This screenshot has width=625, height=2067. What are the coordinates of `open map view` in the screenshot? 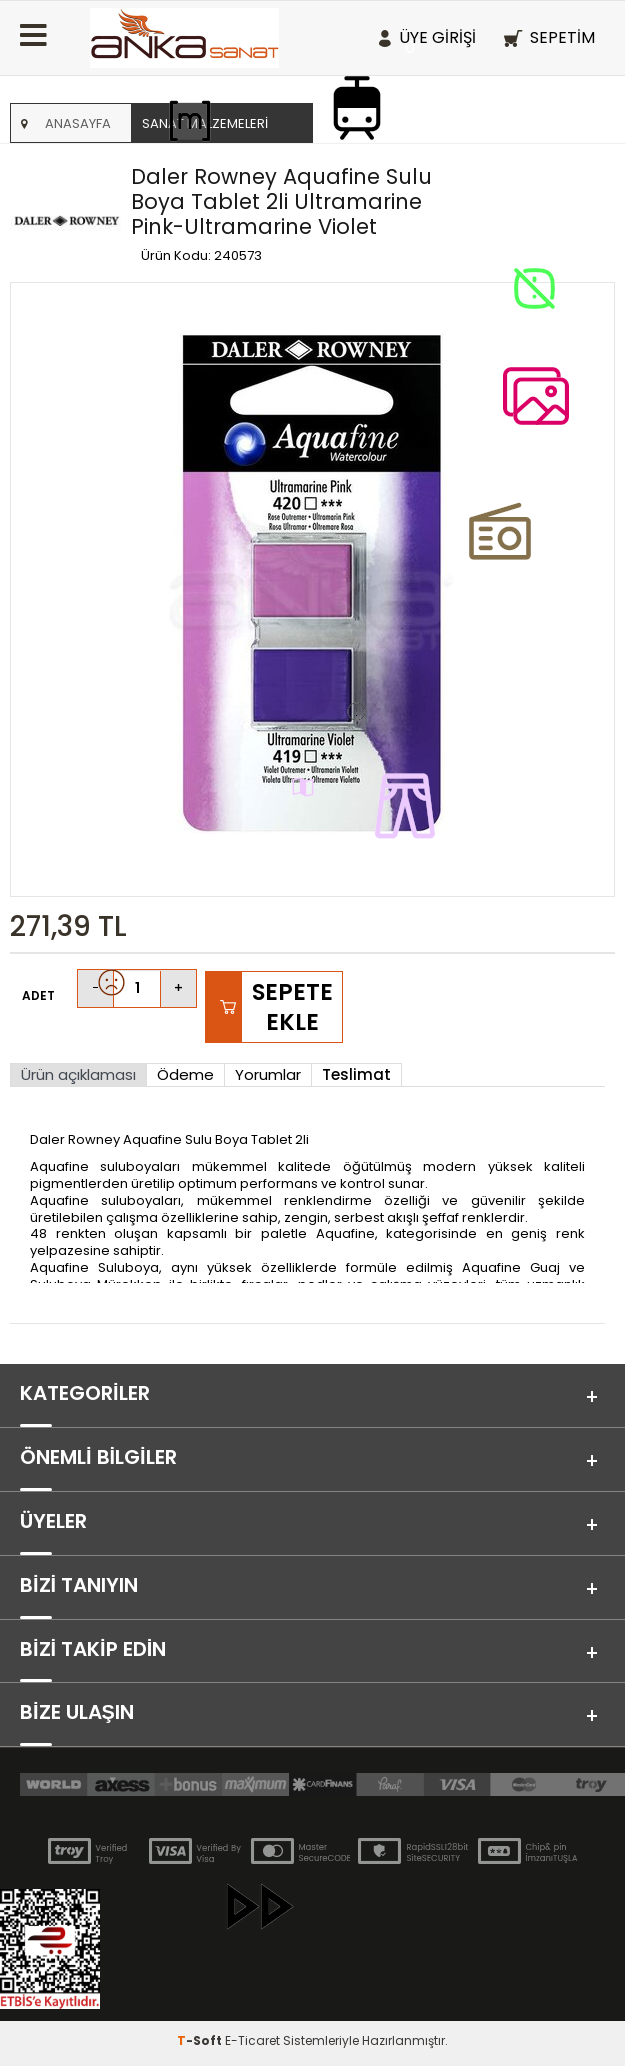 It's located at (303, 787).